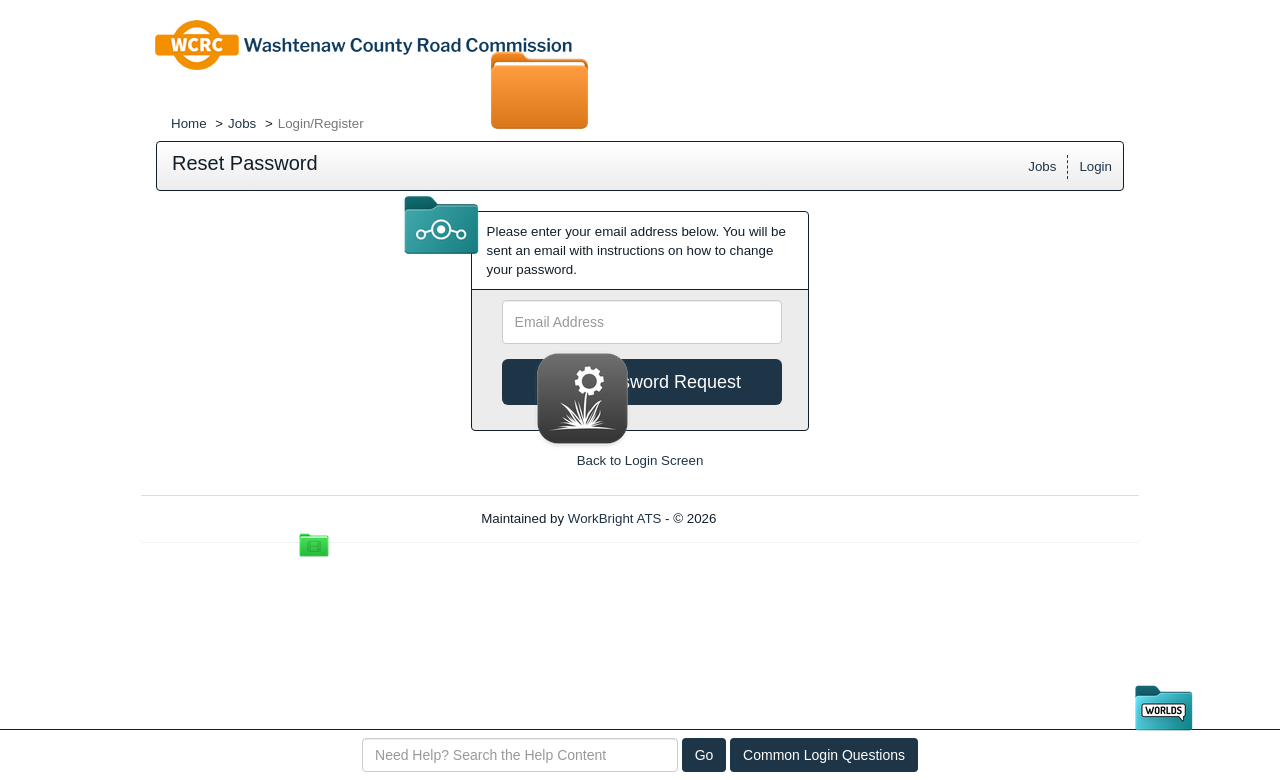 The height and width of the screenshot is (780, 1280). Describe the element at coordinates (539, 90) in the screenshot. I see `open folder to view contents` at that location.